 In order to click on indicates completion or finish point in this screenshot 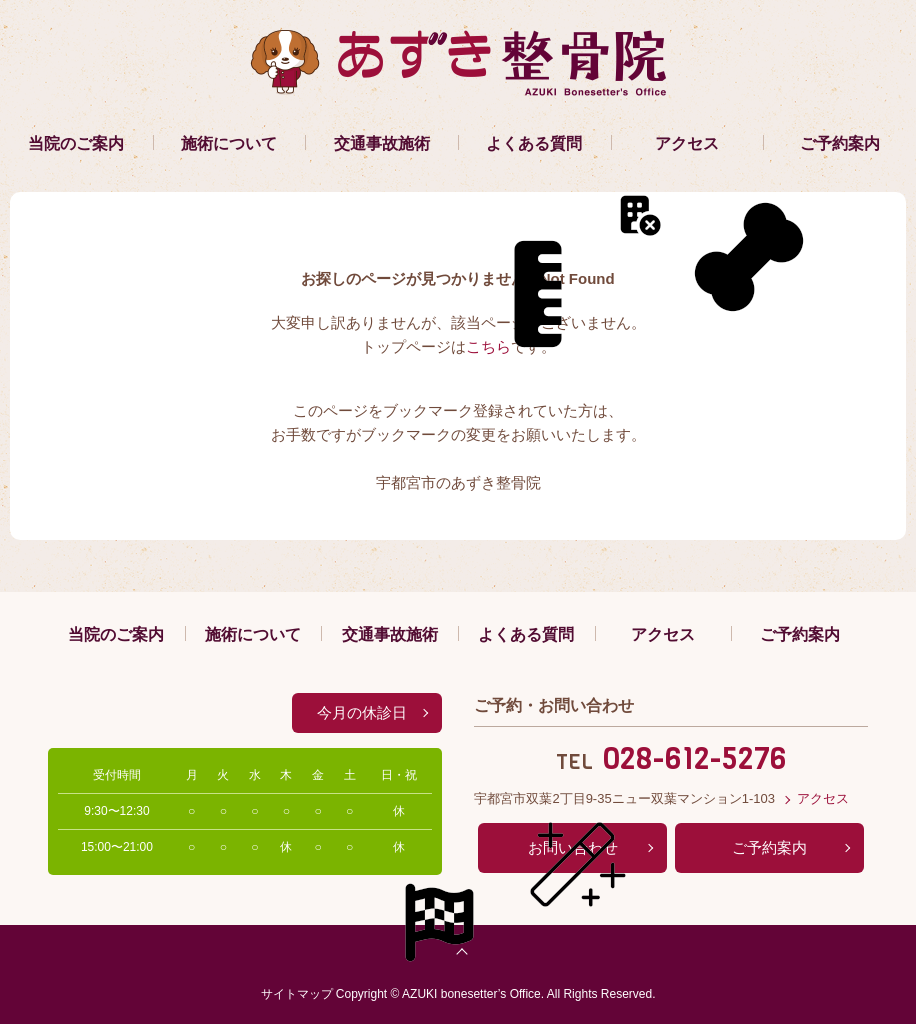, I will do `click(439, 922)`.